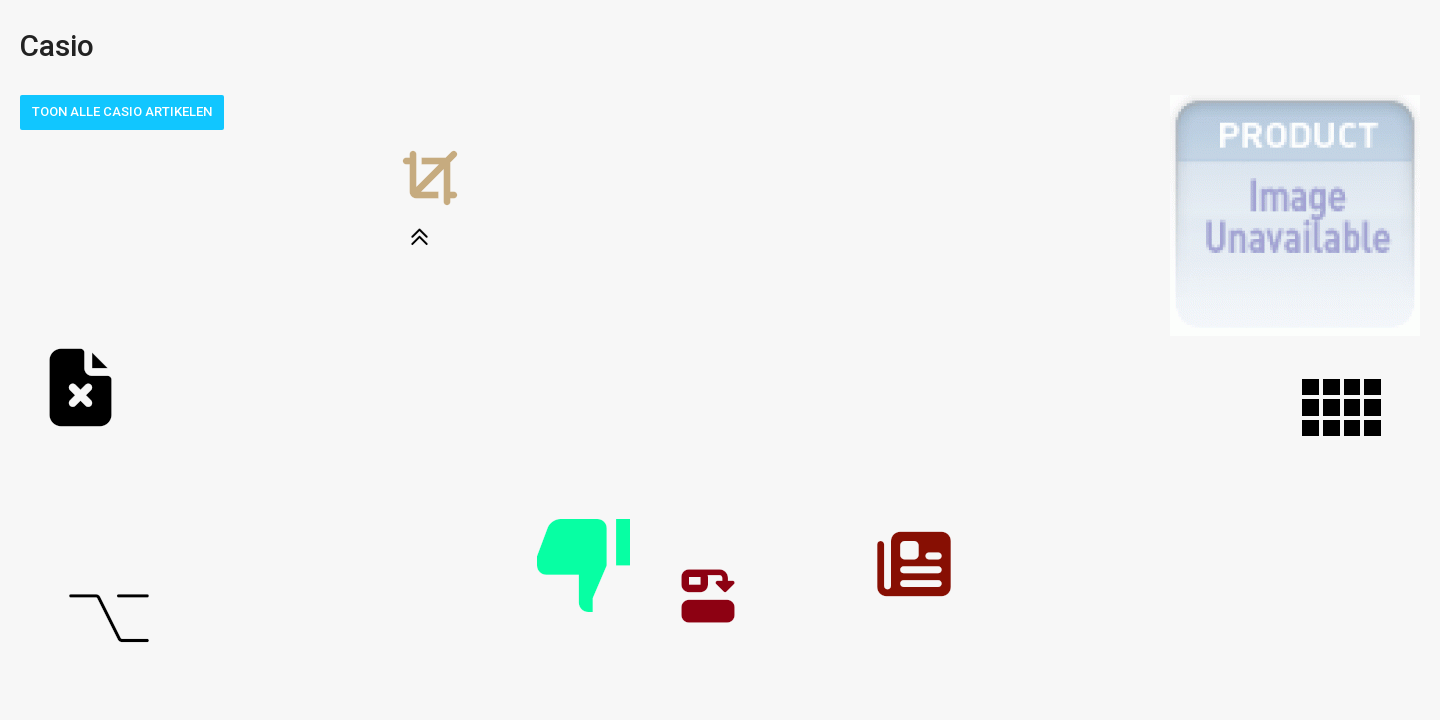 Image resolution: width=1440 pixels, height=720 pixels. What do you see at coordinates (583, 565) in the screenshot?
I see `dislike or downvote content` at bounding box center [583, 565].